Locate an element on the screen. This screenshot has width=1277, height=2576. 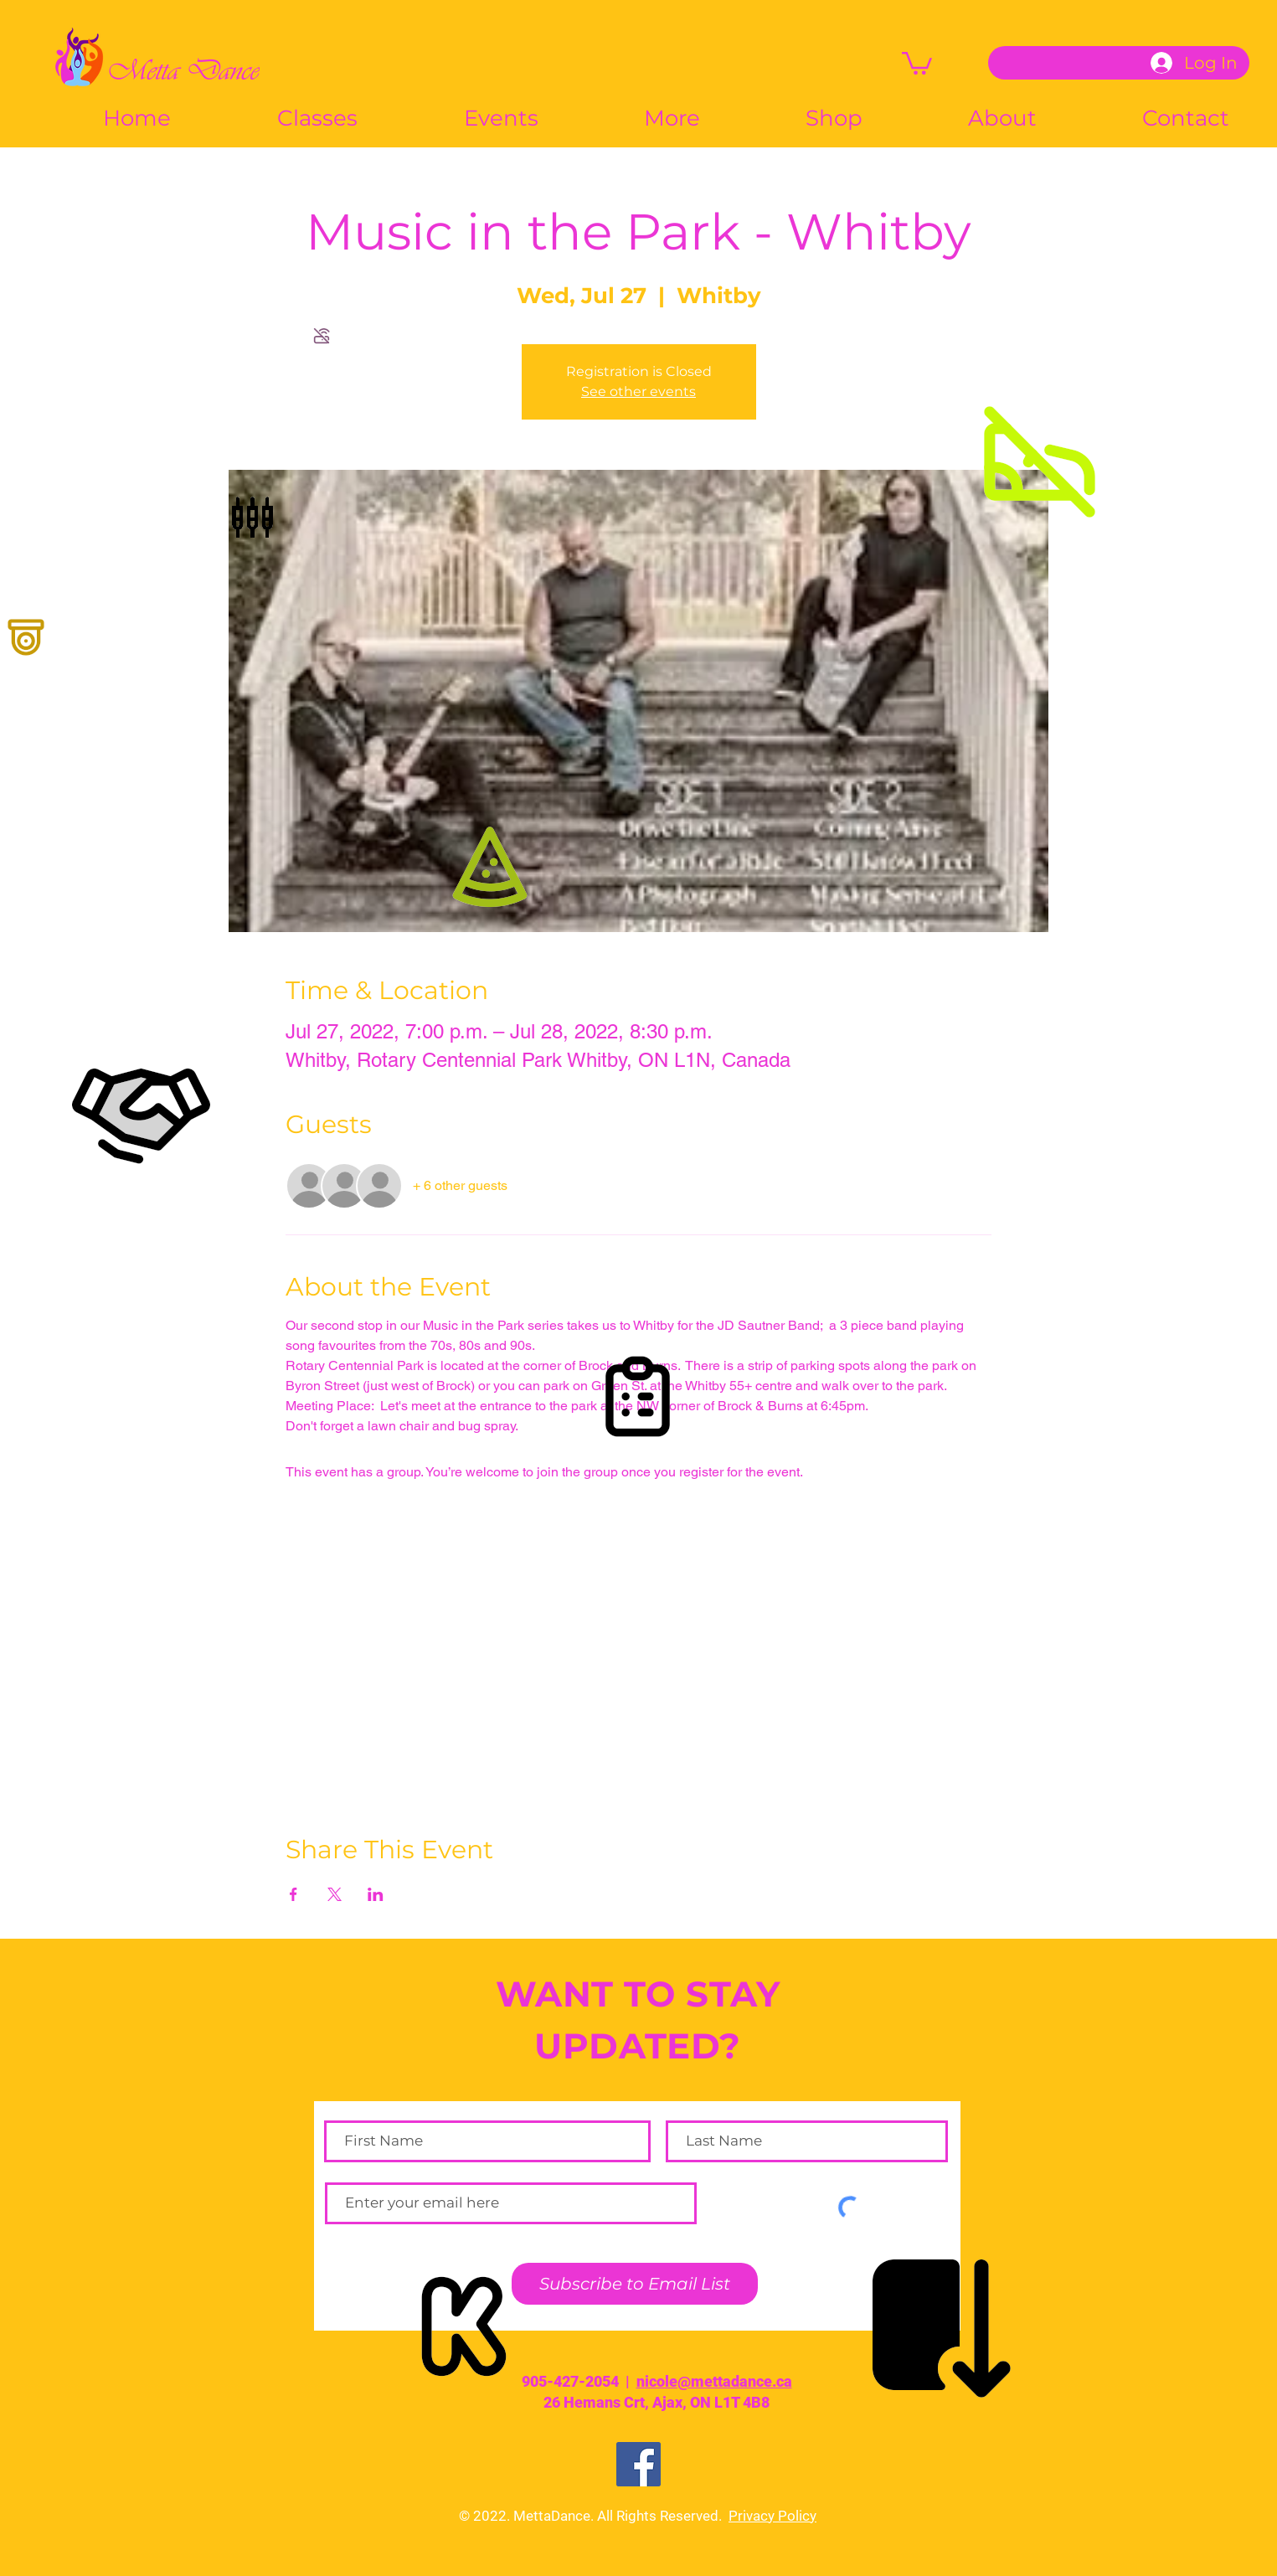
configure audio/video input settings is located at coordinates (252, 517).